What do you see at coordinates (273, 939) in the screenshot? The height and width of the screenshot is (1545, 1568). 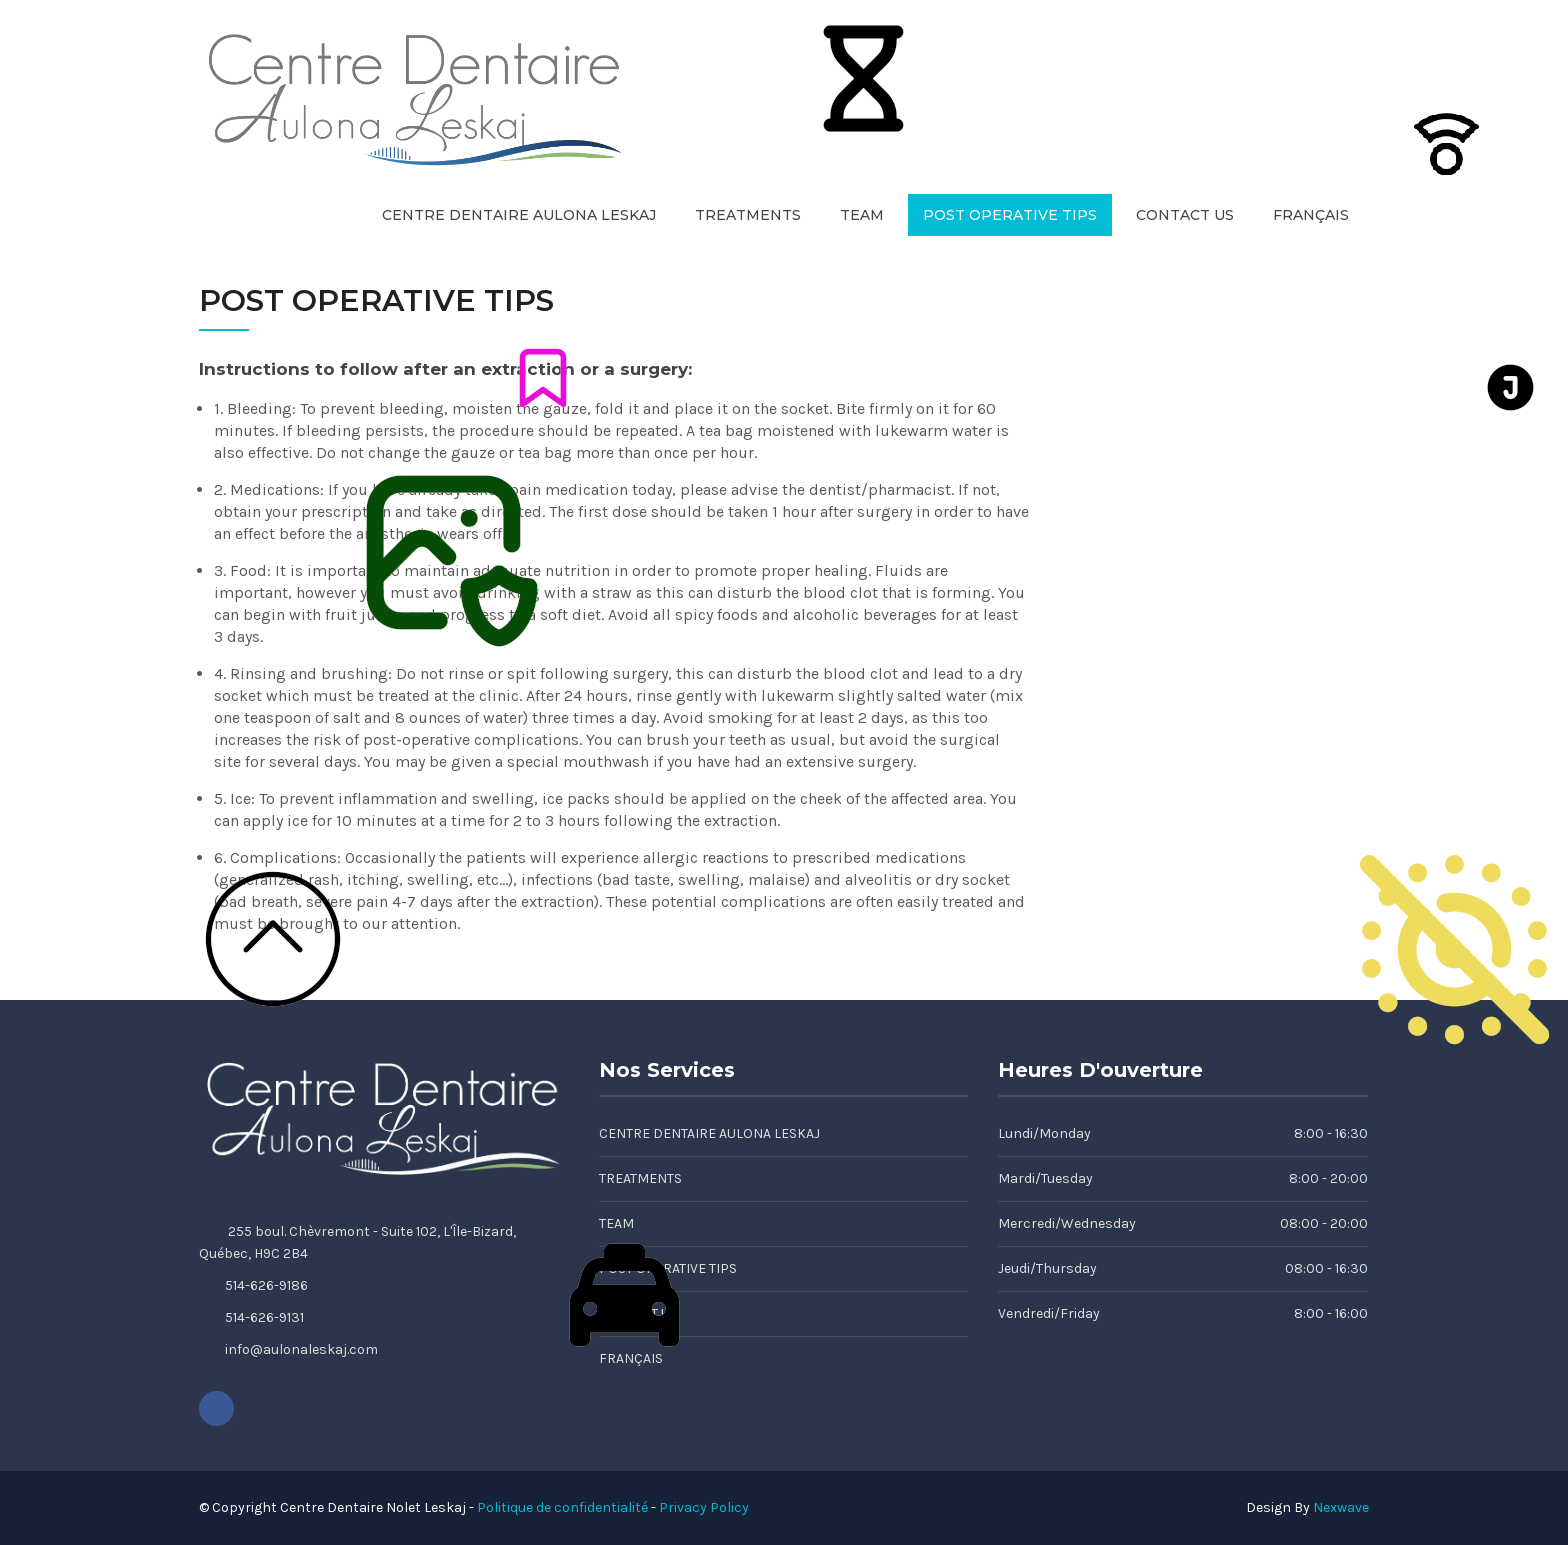 I see `scroll up or return to top` at bounding box center [273, 939].